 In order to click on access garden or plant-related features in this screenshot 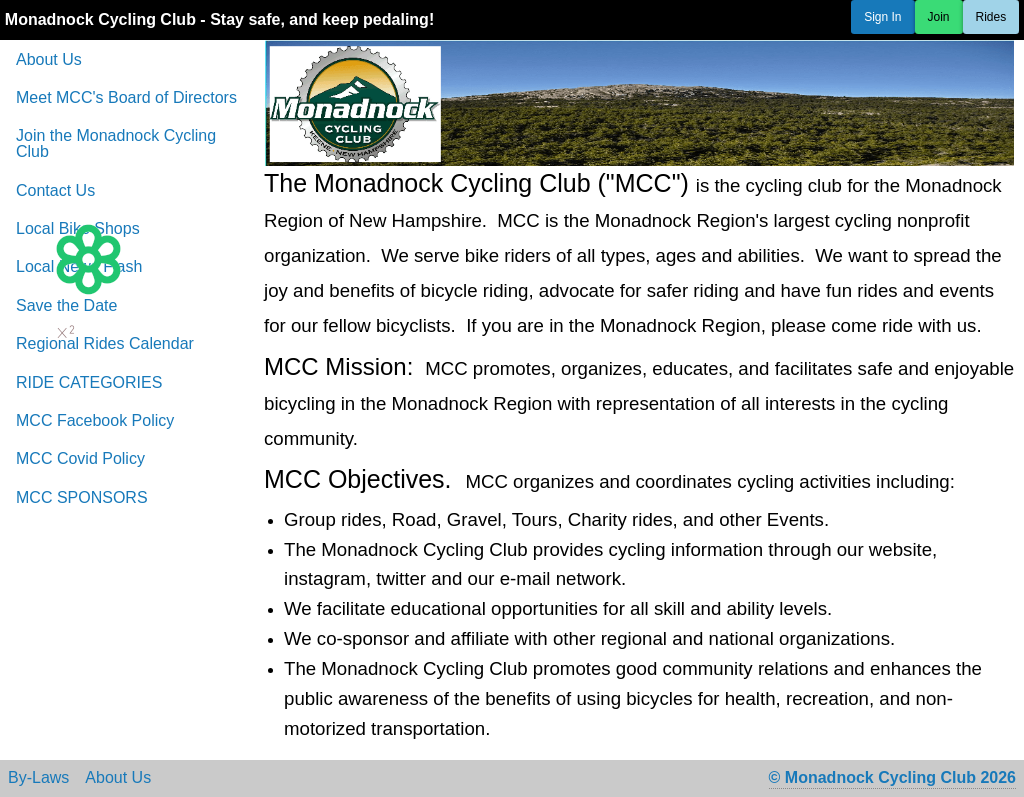, I will do `click(88, 259)`.